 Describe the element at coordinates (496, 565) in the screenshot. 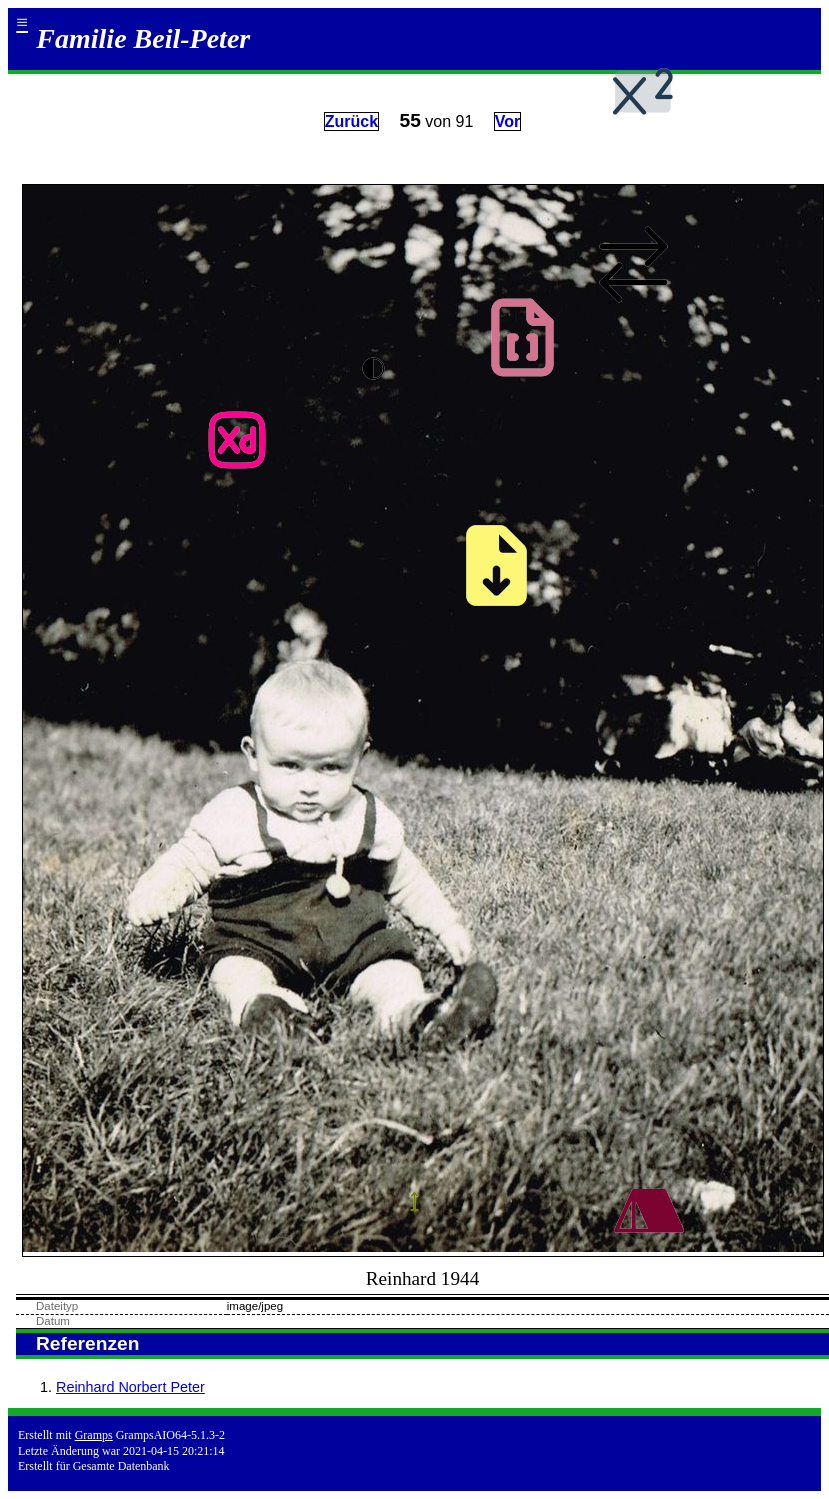

I see `download file` at that location.